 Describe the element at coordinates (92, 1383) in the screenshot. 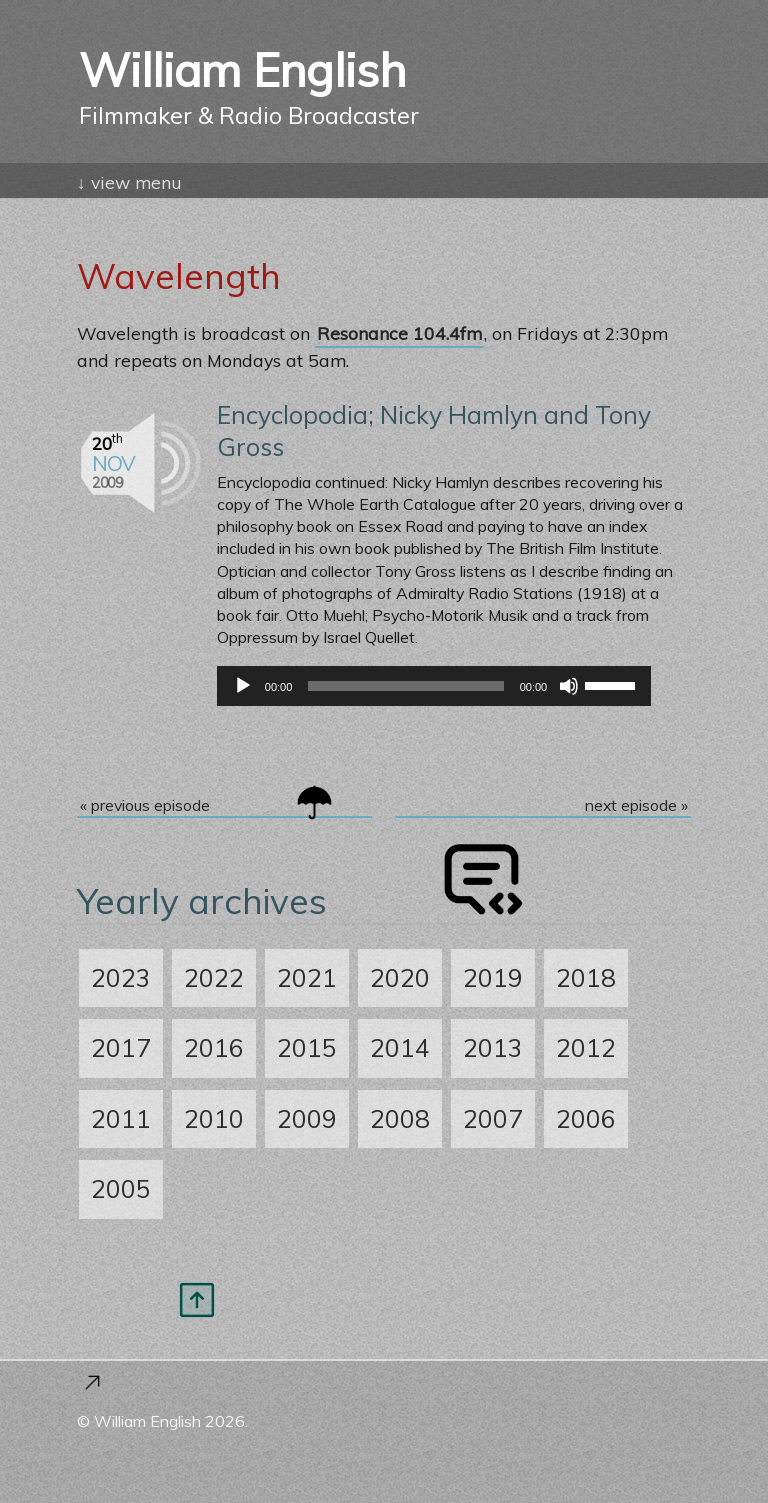

I see `open link in new tab or window` at that location.